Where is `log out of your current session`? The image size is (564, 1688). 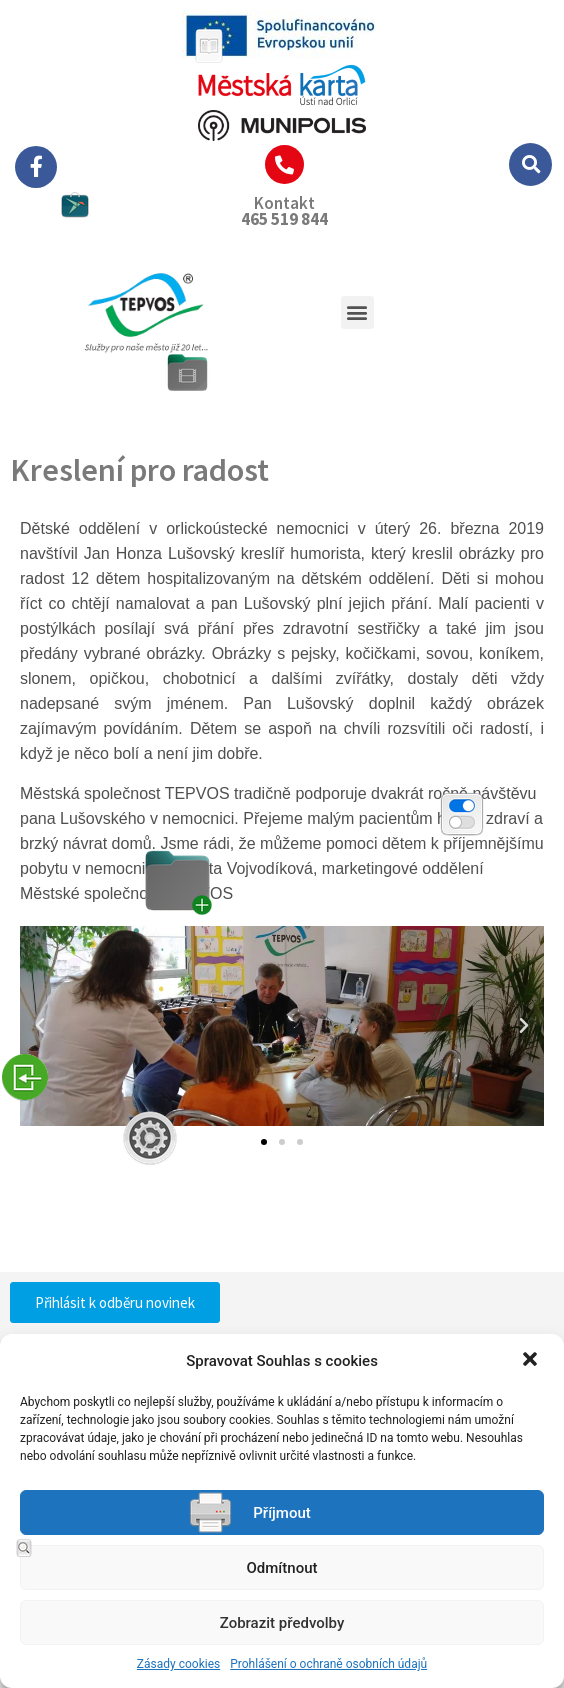
log out of your current session is located at coordinates (25, 1077).